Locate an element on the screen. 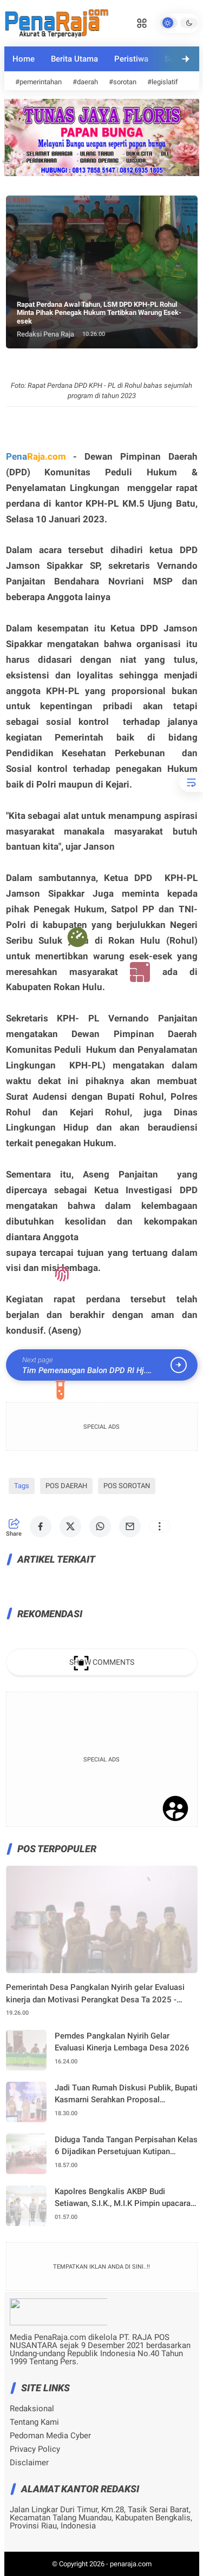  LVGL graphics library logo is located at coordinates (140, 972).